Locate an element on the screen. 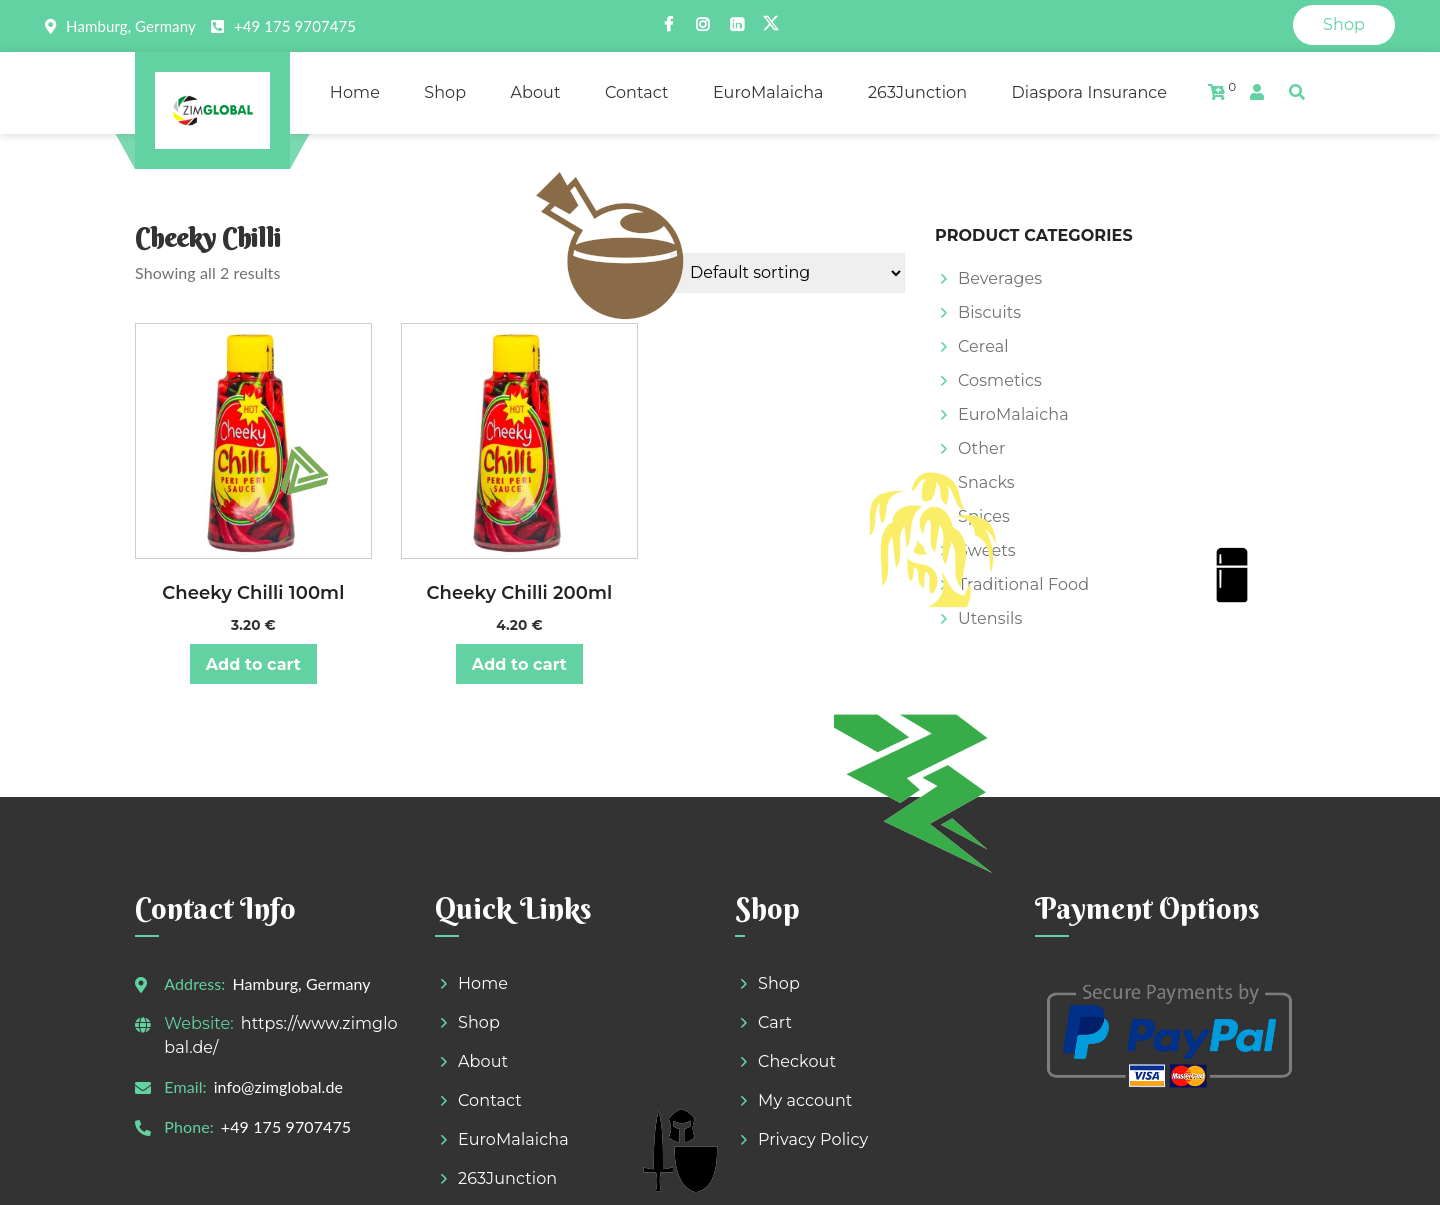  access kitchen or food storage settings is located at coordinates (1232, 574).